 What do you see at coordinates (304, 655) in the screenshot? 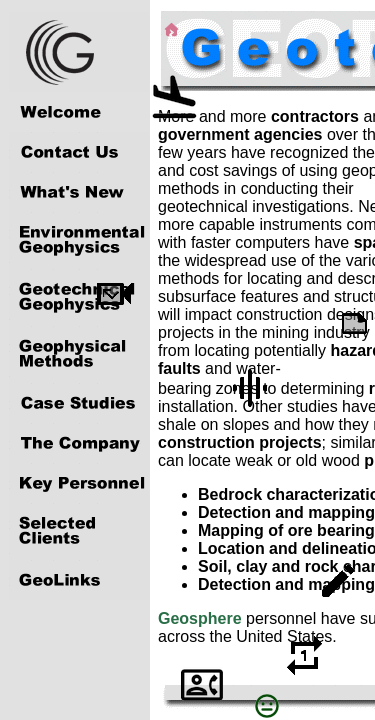
I see `repeat current track once` at bounding box center [304, 655].